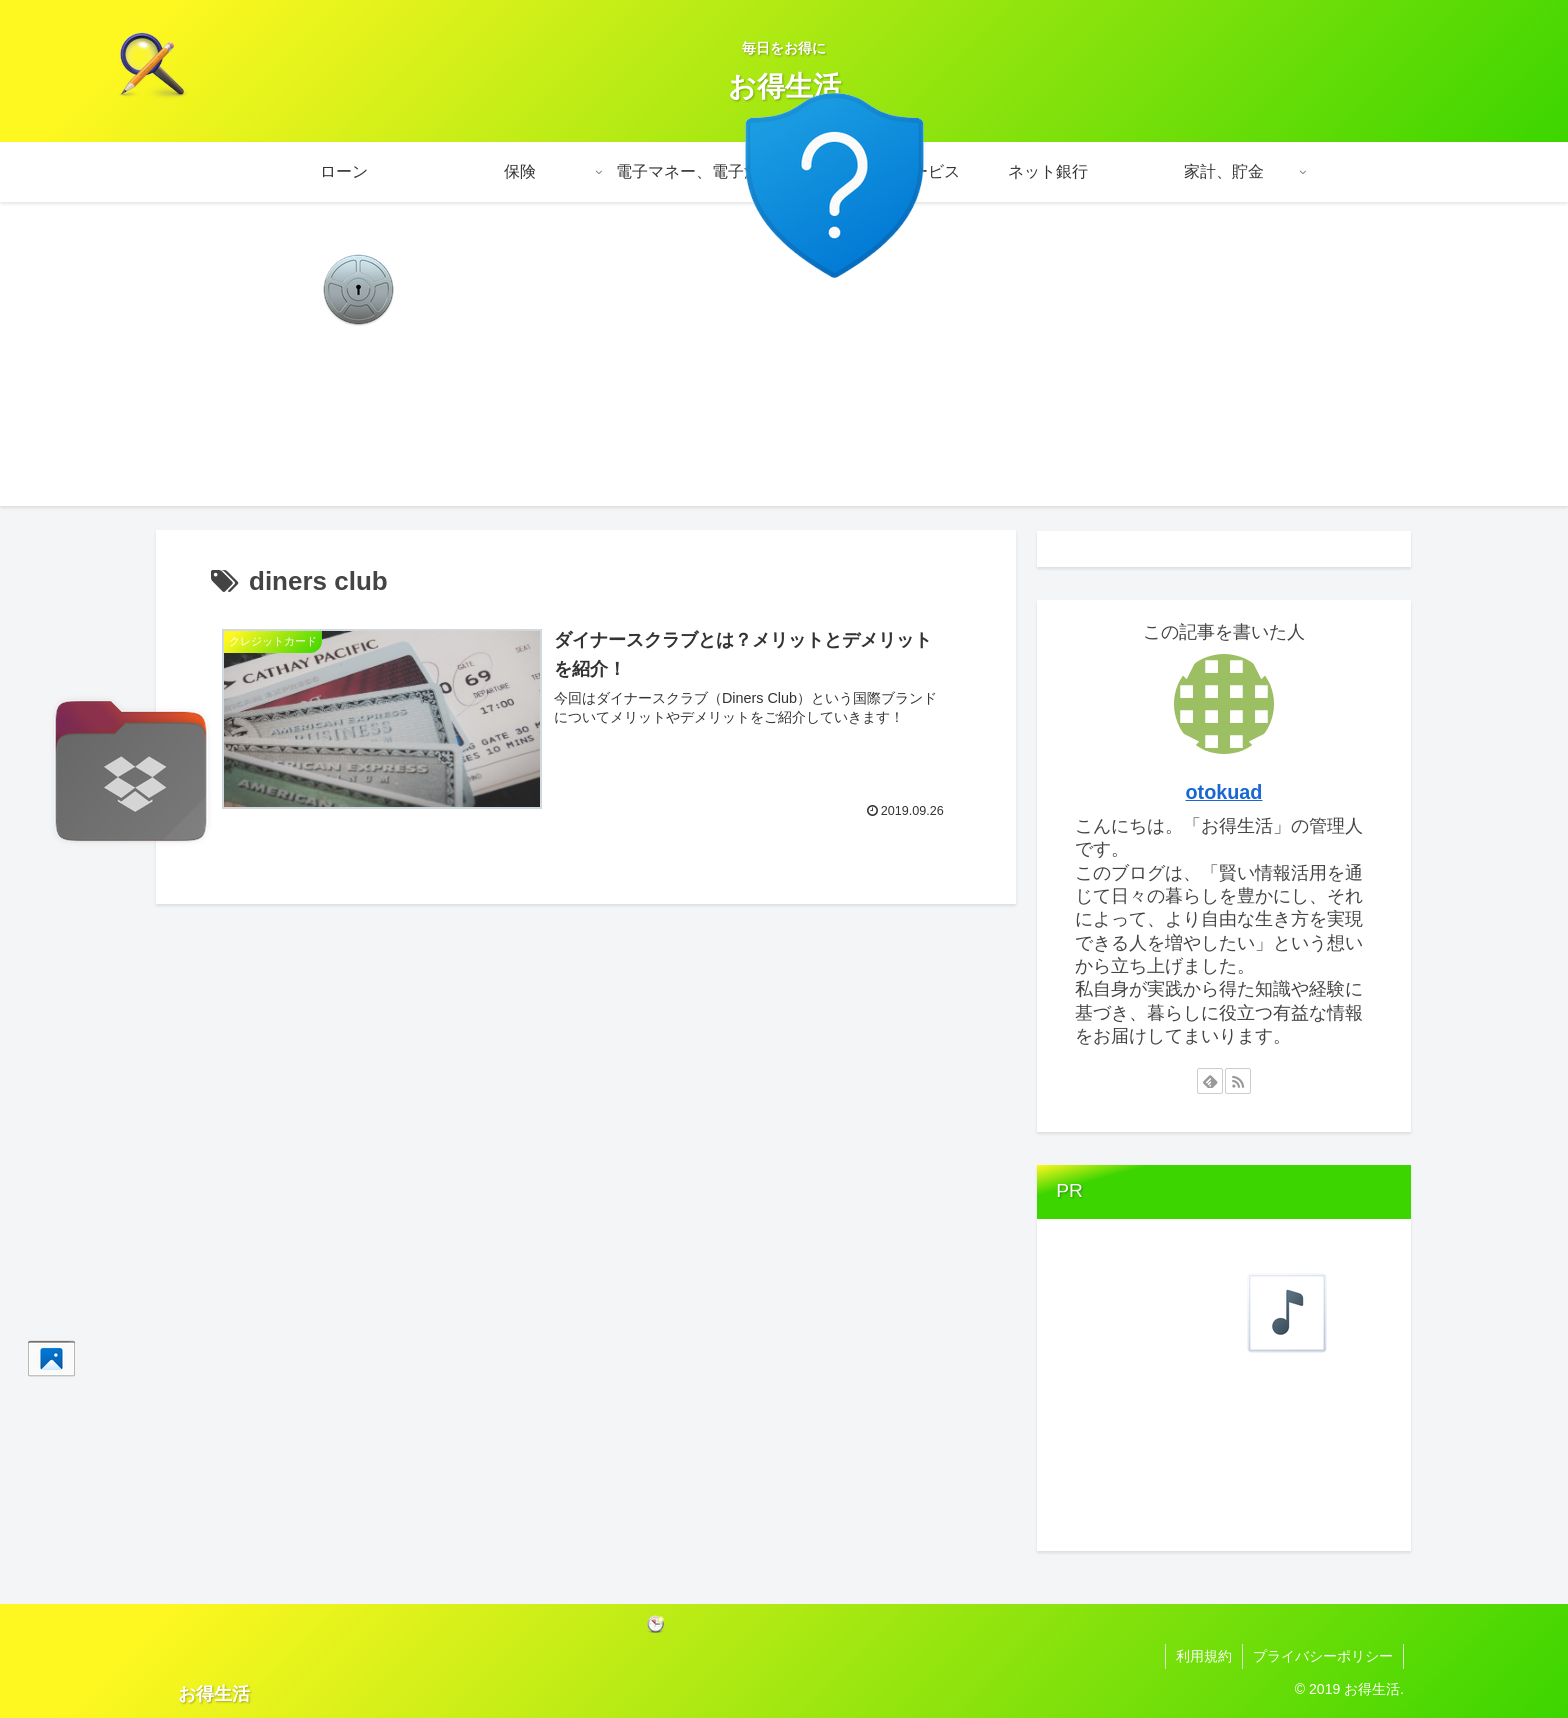  I want to click on access help and support resources, so click(834, 185).